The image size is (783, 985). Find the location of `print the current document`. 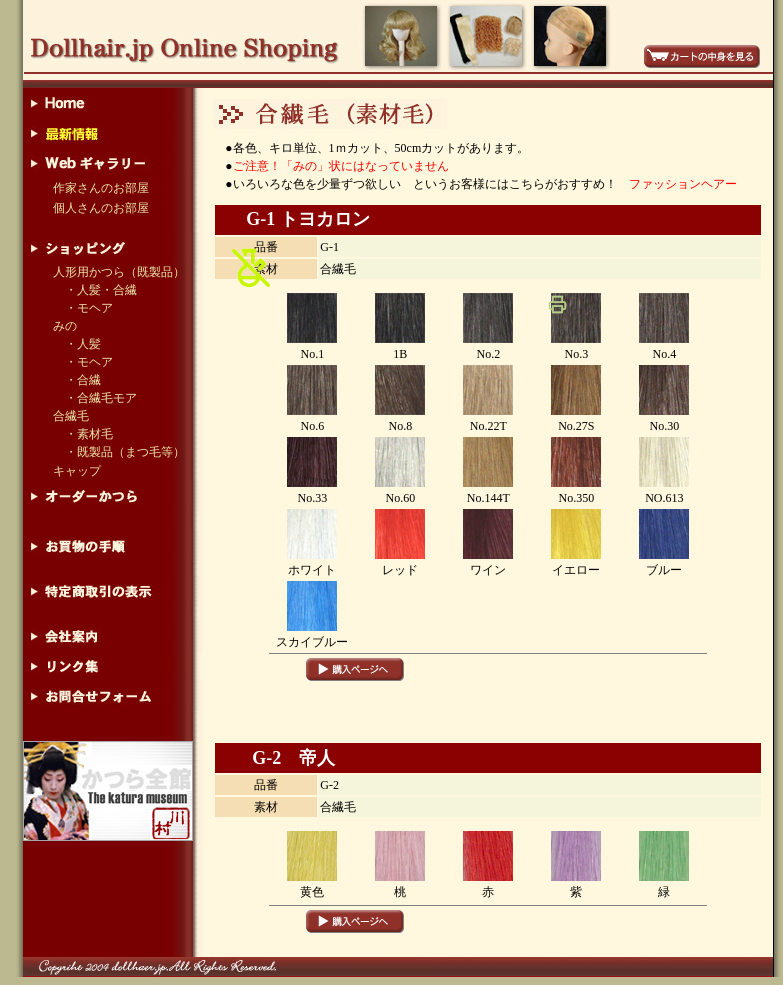

print the current document is located at coordinates (557, 304).